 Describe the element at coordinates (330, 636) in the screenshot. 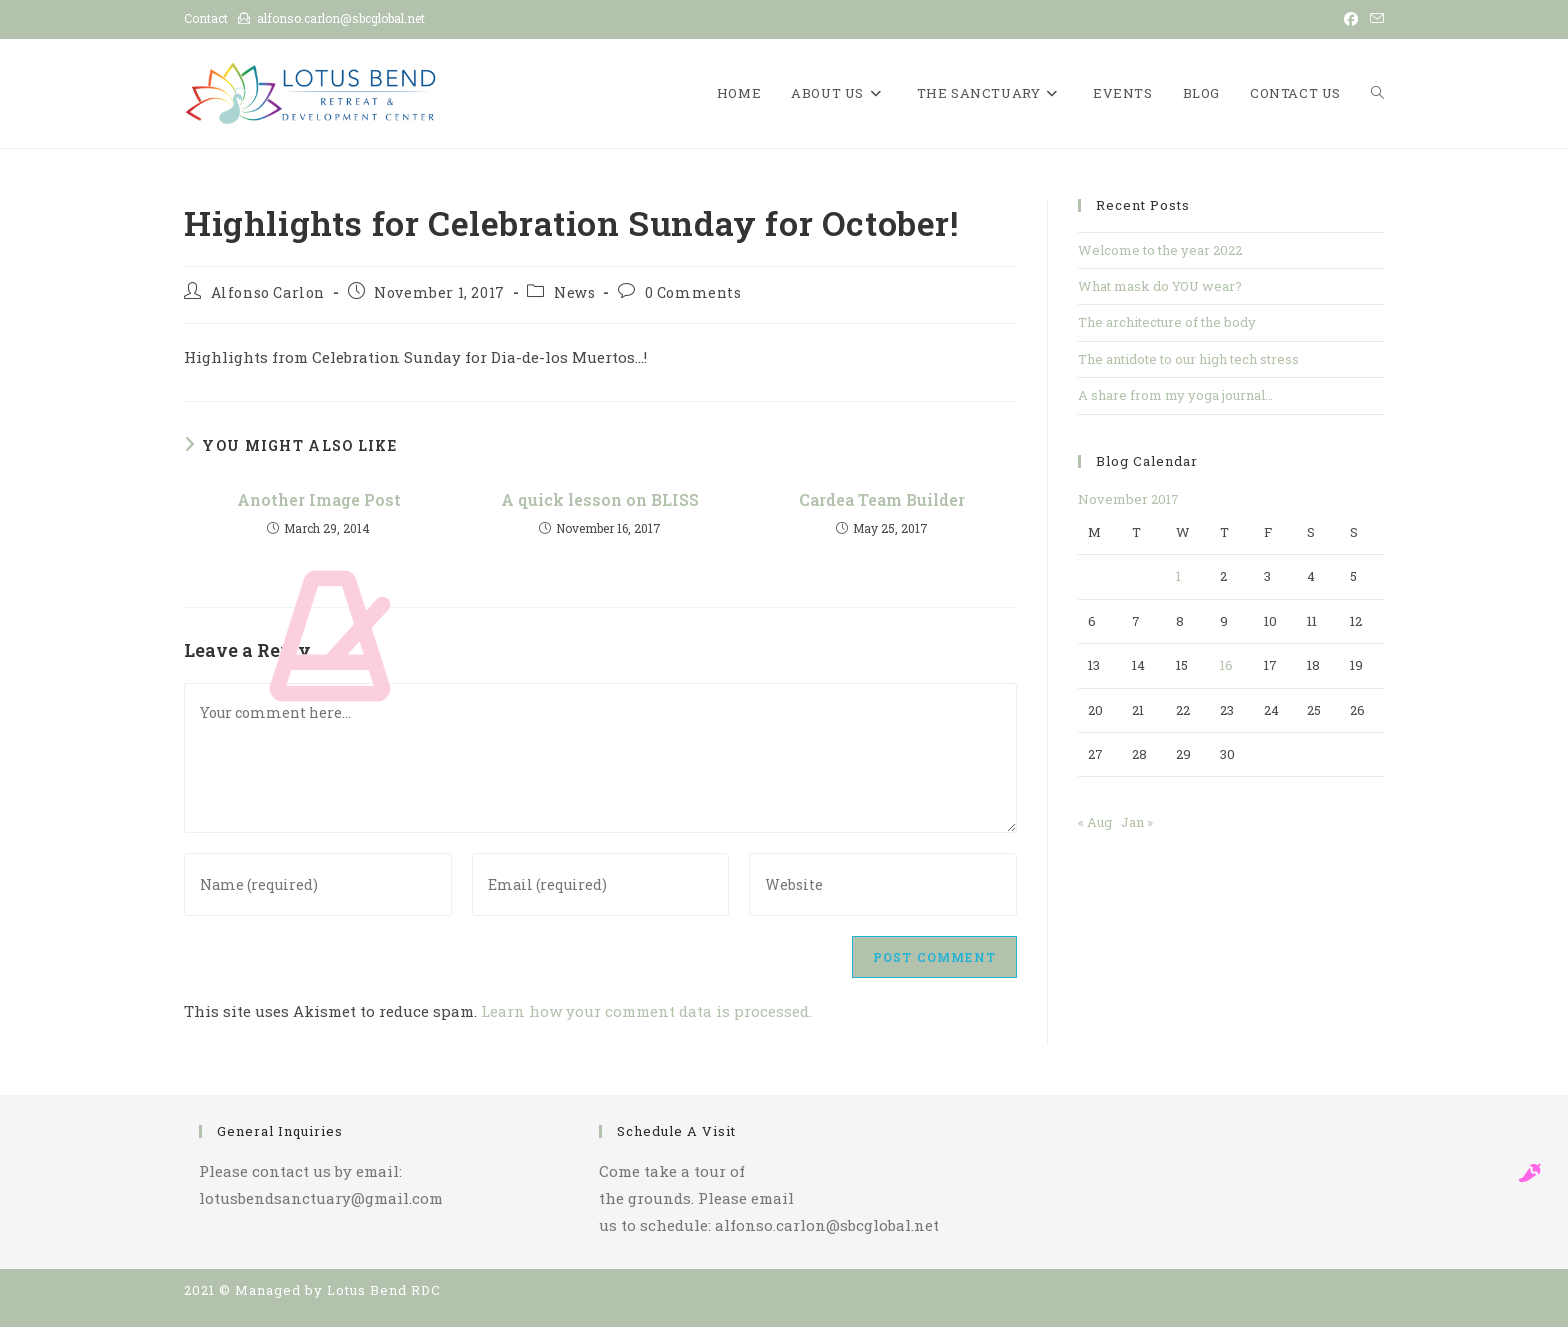

I see `adjust tempo or timing settings` at that location.